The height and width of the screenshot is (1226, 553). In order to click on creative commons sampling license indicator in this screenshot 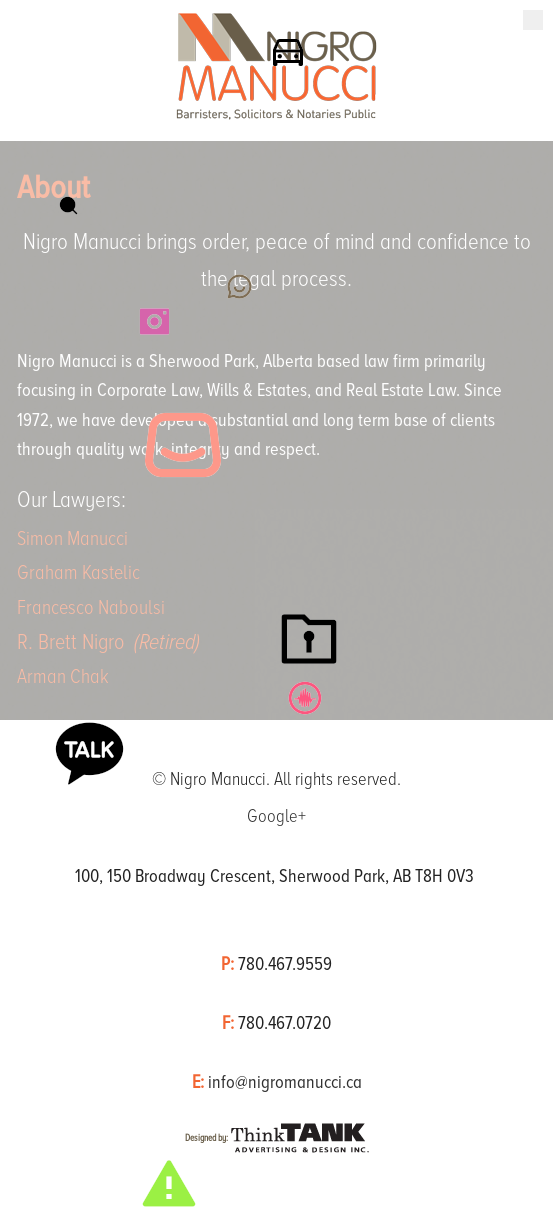, I will do `click(305, 698)`.